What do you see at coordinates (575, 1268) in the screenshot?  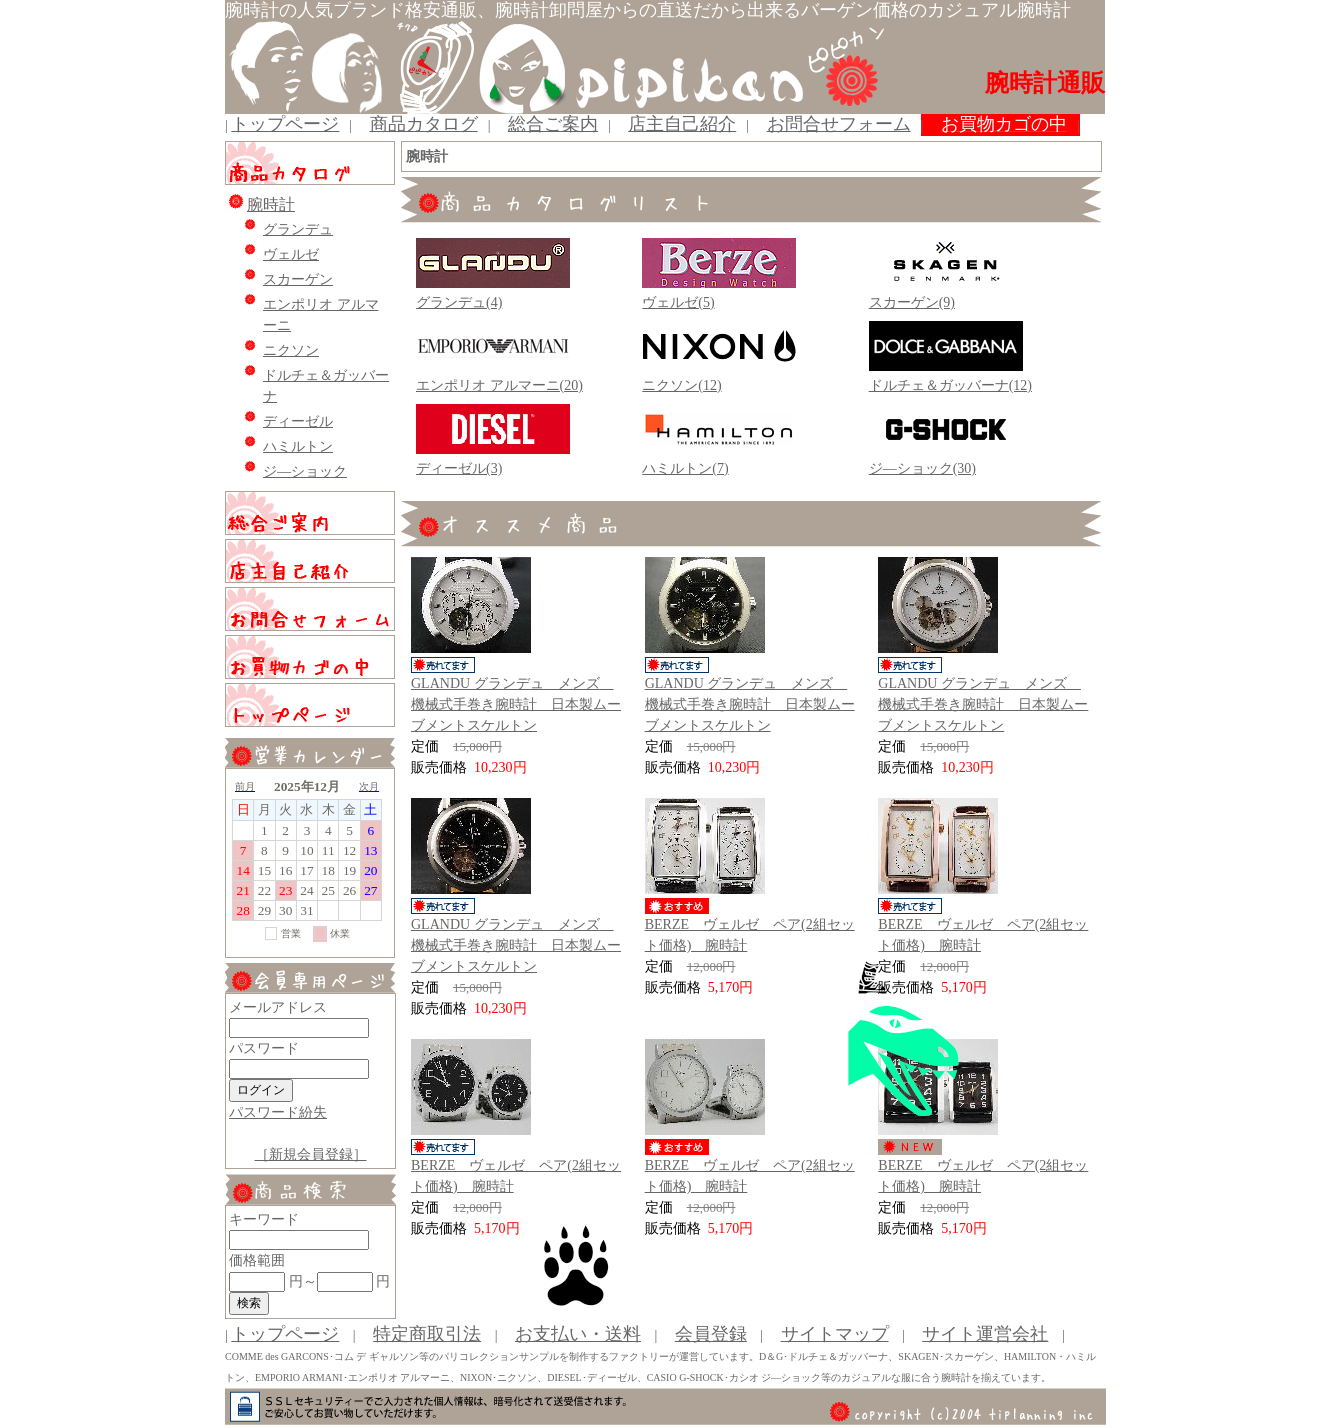 I see `access pet-related features or settings` at bounding box center [575, 1268].